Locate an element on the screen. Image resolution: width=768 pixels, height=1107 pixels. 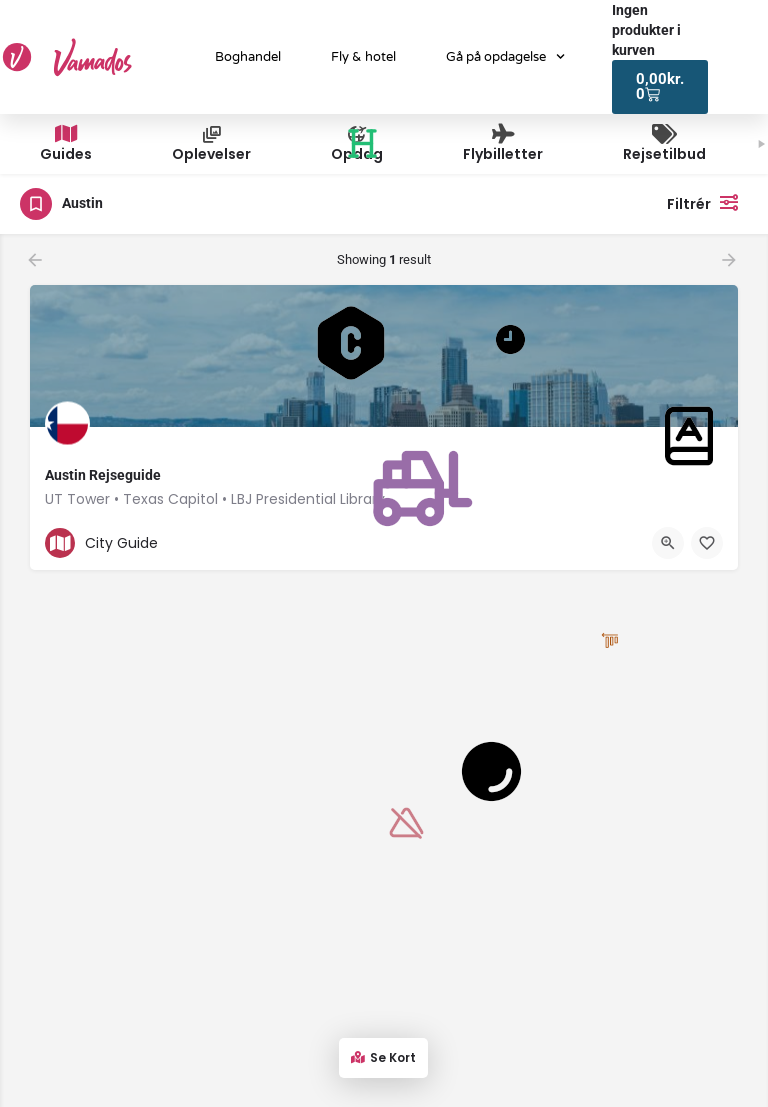
access warehouse or inventory management is located at coordinates (420, 488).